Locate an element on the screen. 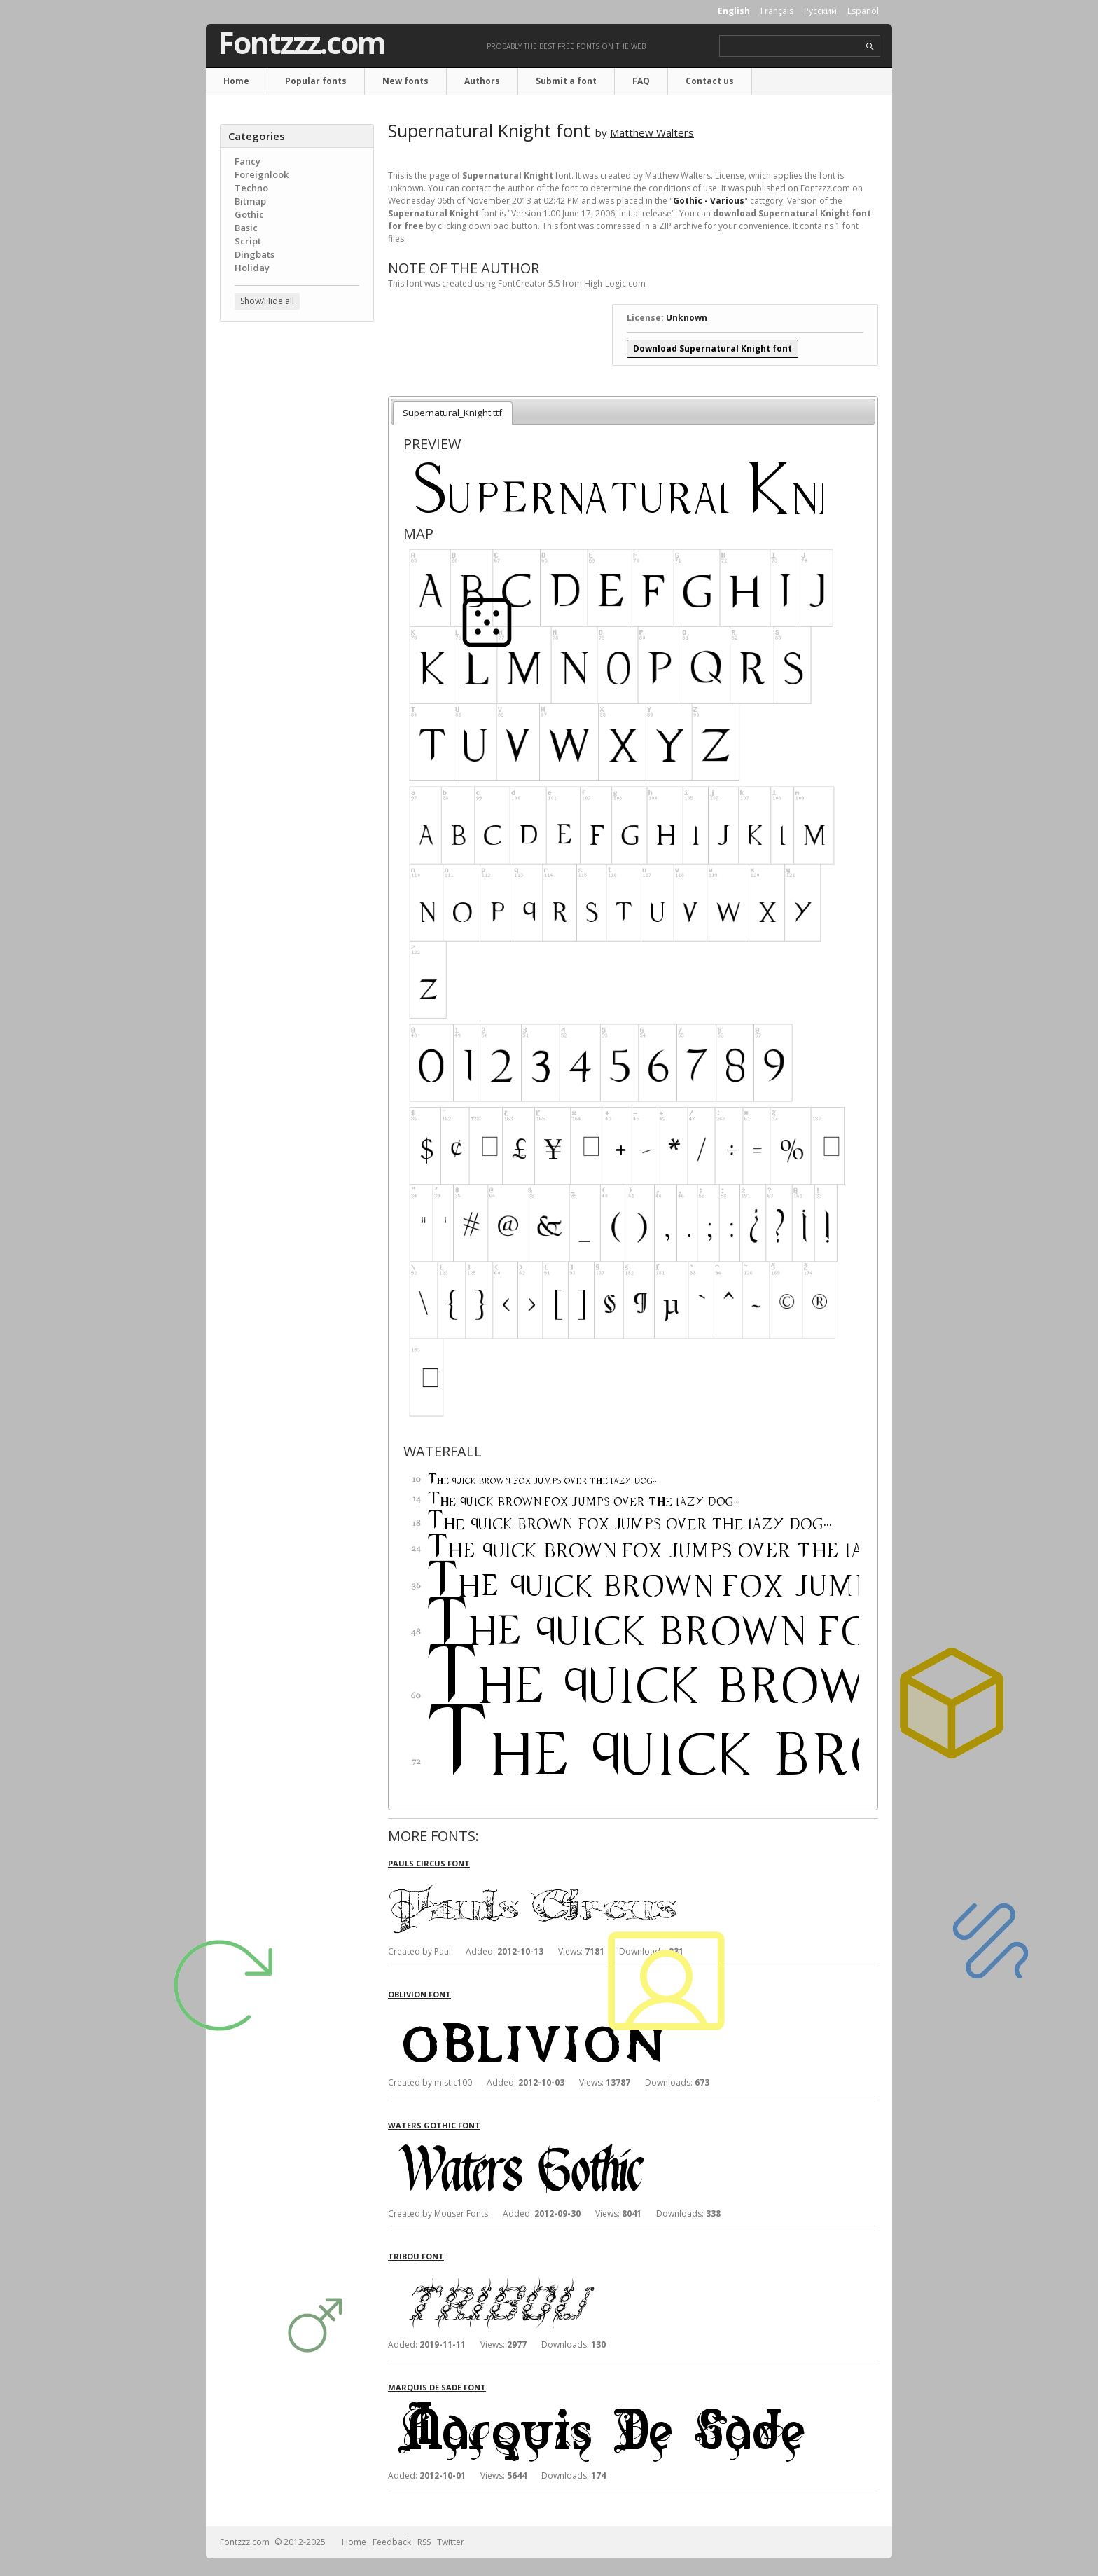  indicates transgender or non-binary gender identity option is located at coordinates (316, 2324).